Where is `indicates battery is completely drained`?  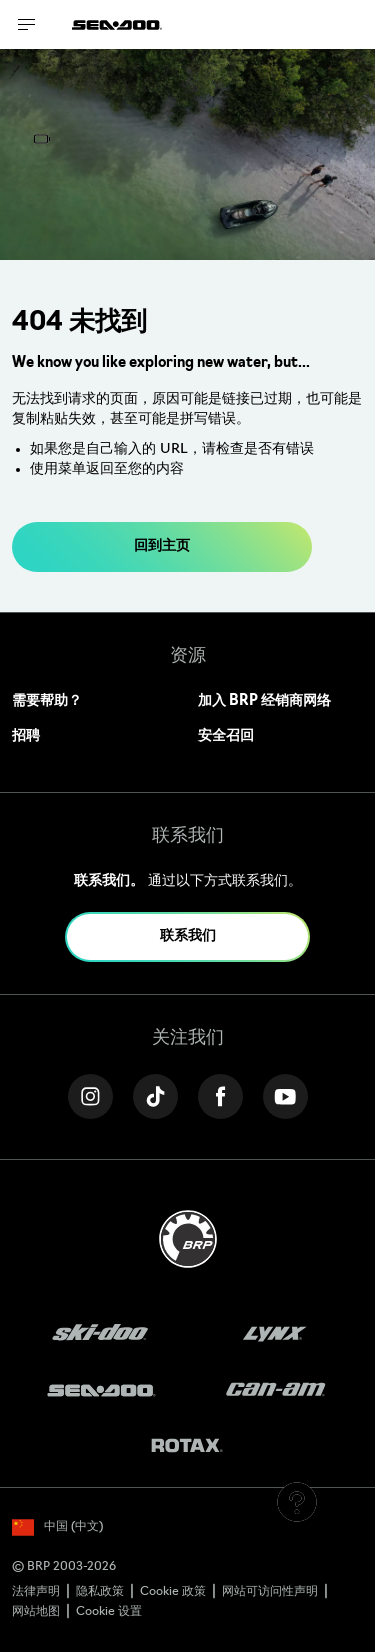
indicates battery is completely drained is located at coordinates (42, 139).